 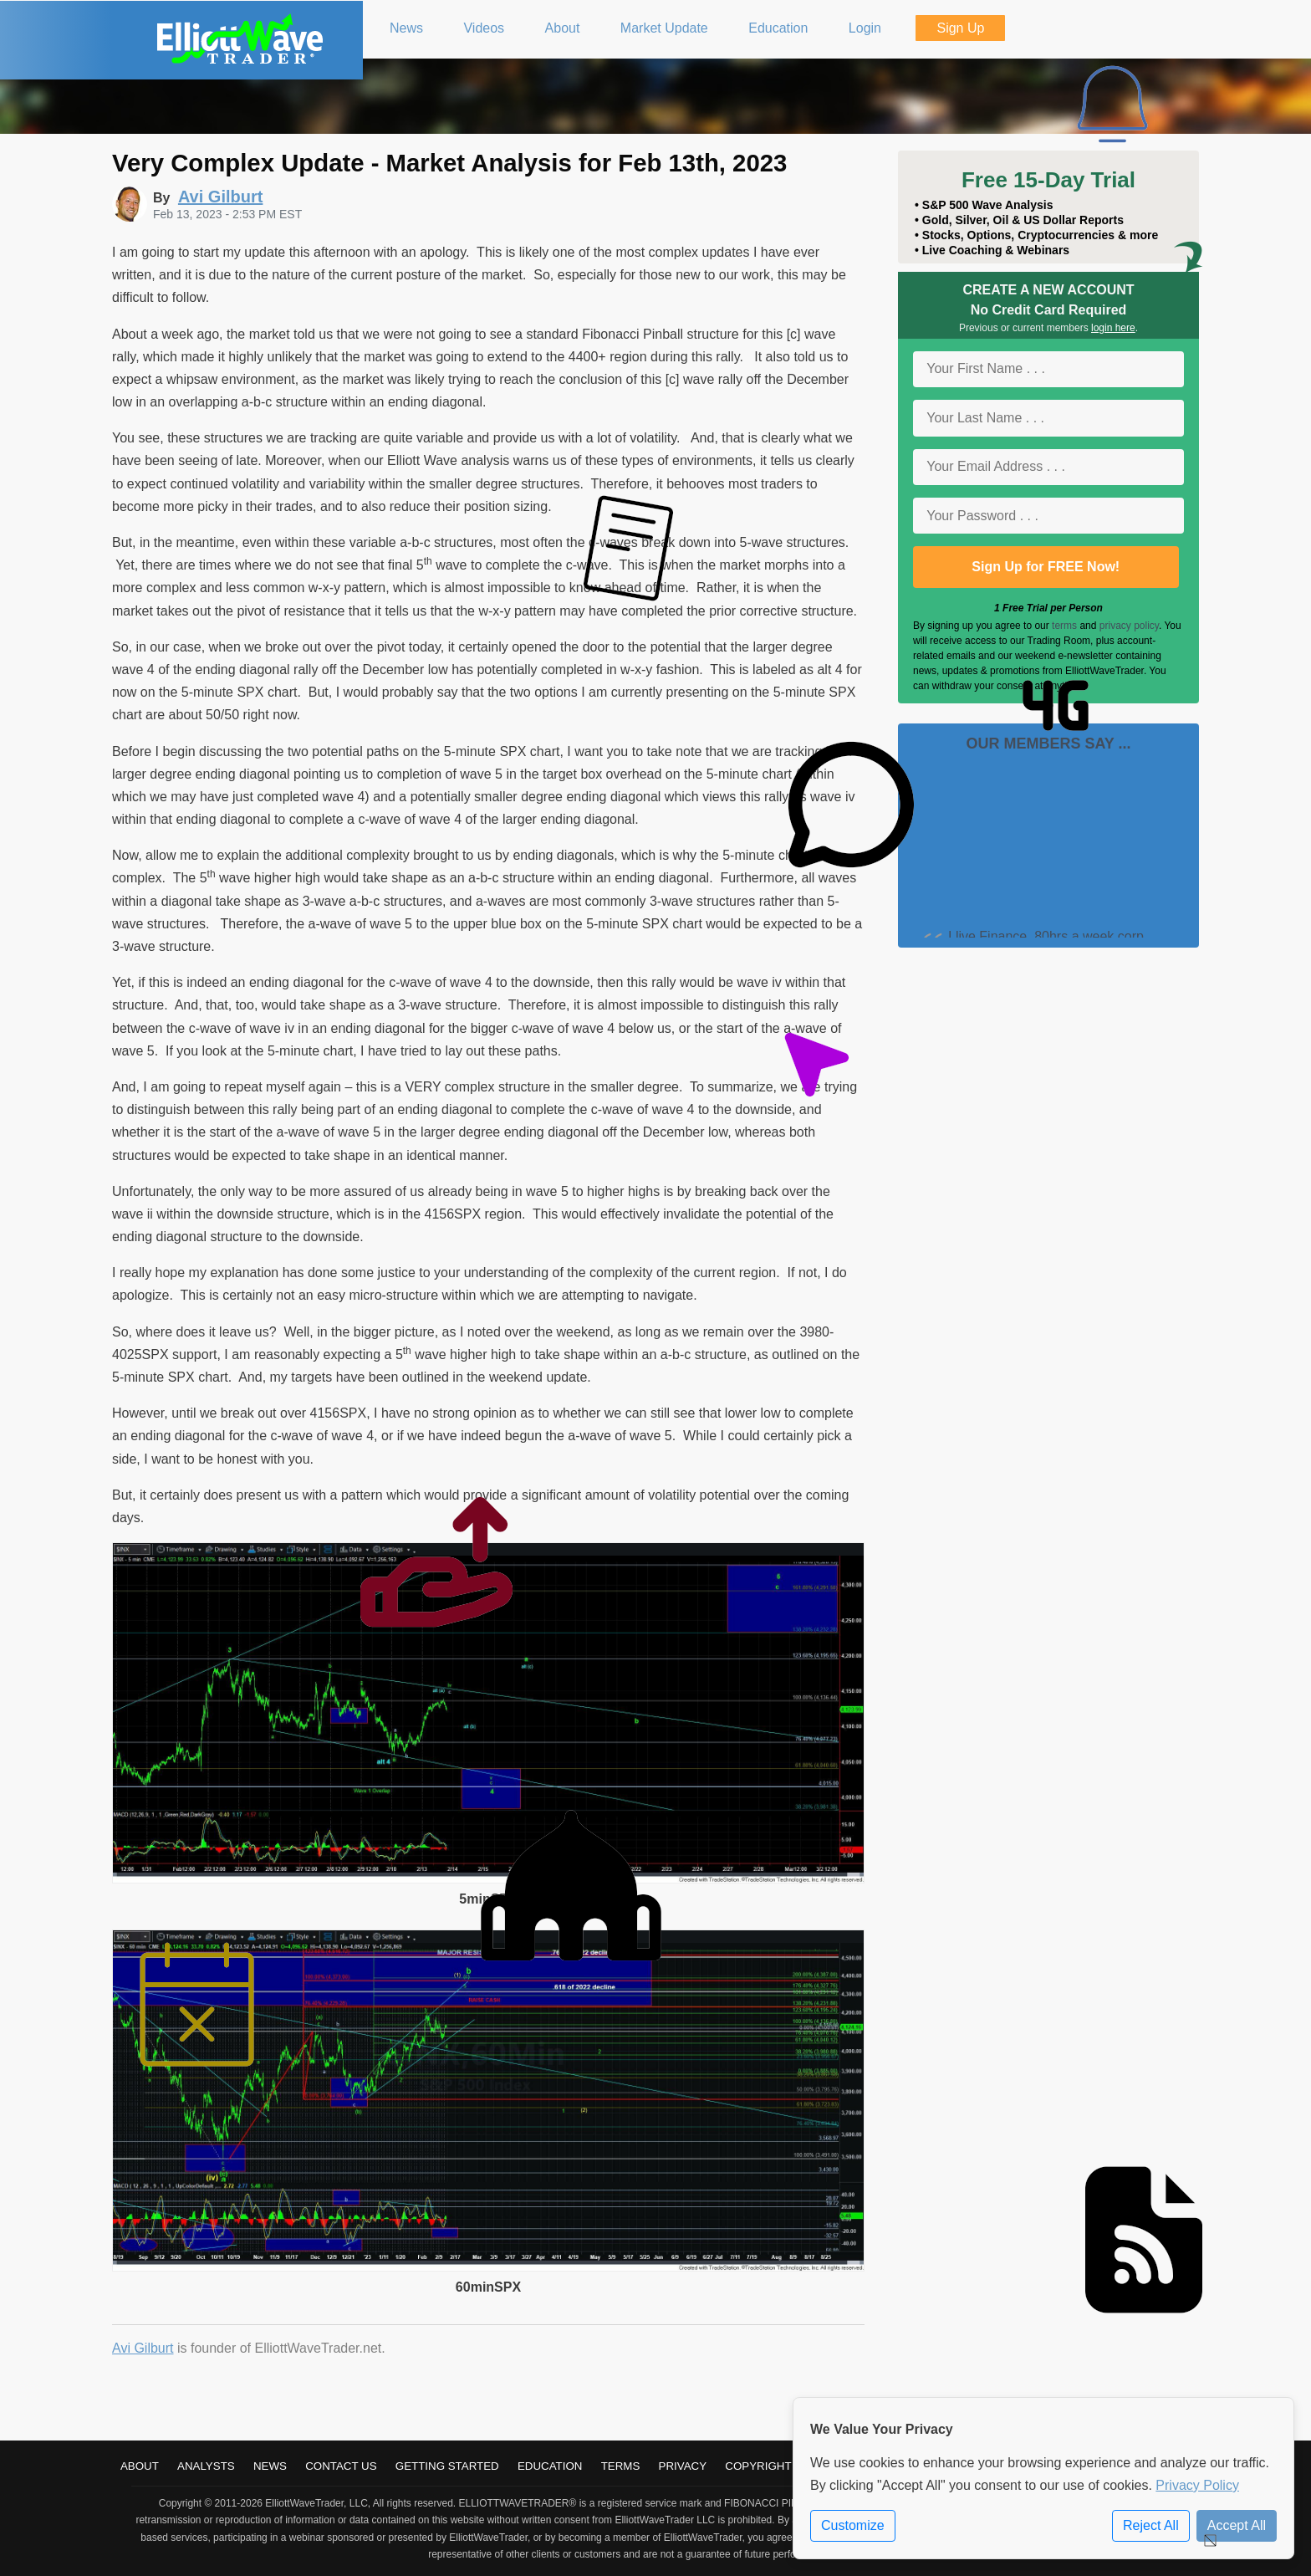 What do you see at coordinates (440, 1569) in the screenshot?
I see `upload or send from your device` at bounding box center [440, 1569].